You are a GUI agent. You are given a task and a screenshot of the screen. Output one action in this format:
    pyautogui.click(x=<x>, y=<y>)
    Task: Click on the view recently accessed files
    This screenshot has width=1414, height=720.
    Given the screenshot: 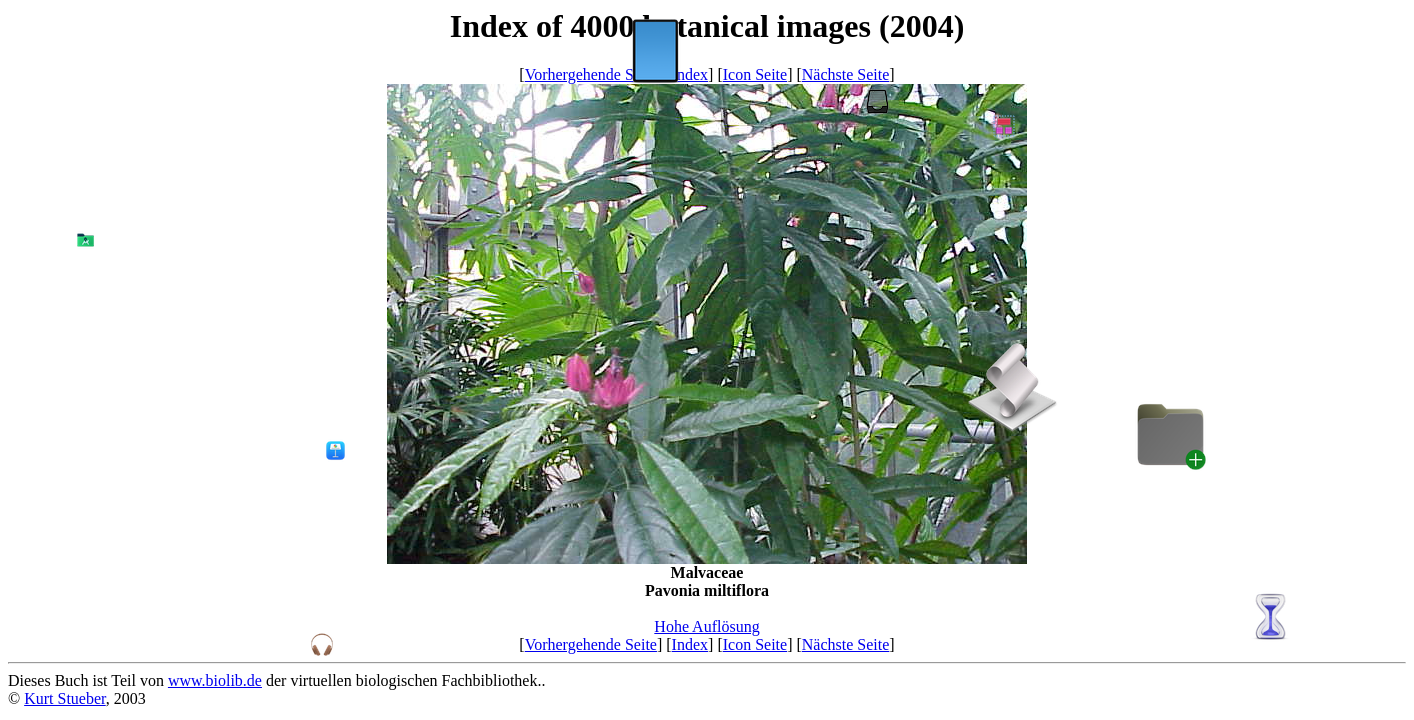 What is the action you would take?
    pyautogui.click(x=877, y=101)
    